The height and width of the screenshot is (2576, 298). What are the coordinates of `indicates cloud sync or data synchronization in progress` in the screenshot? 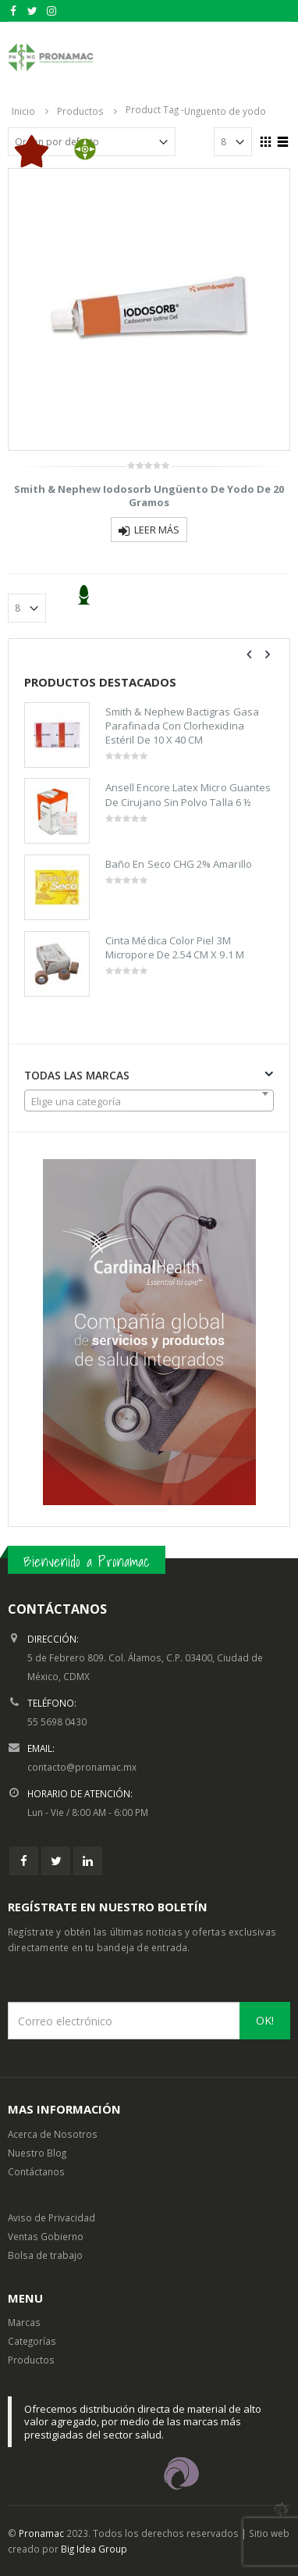 It's located at (181, 2473).